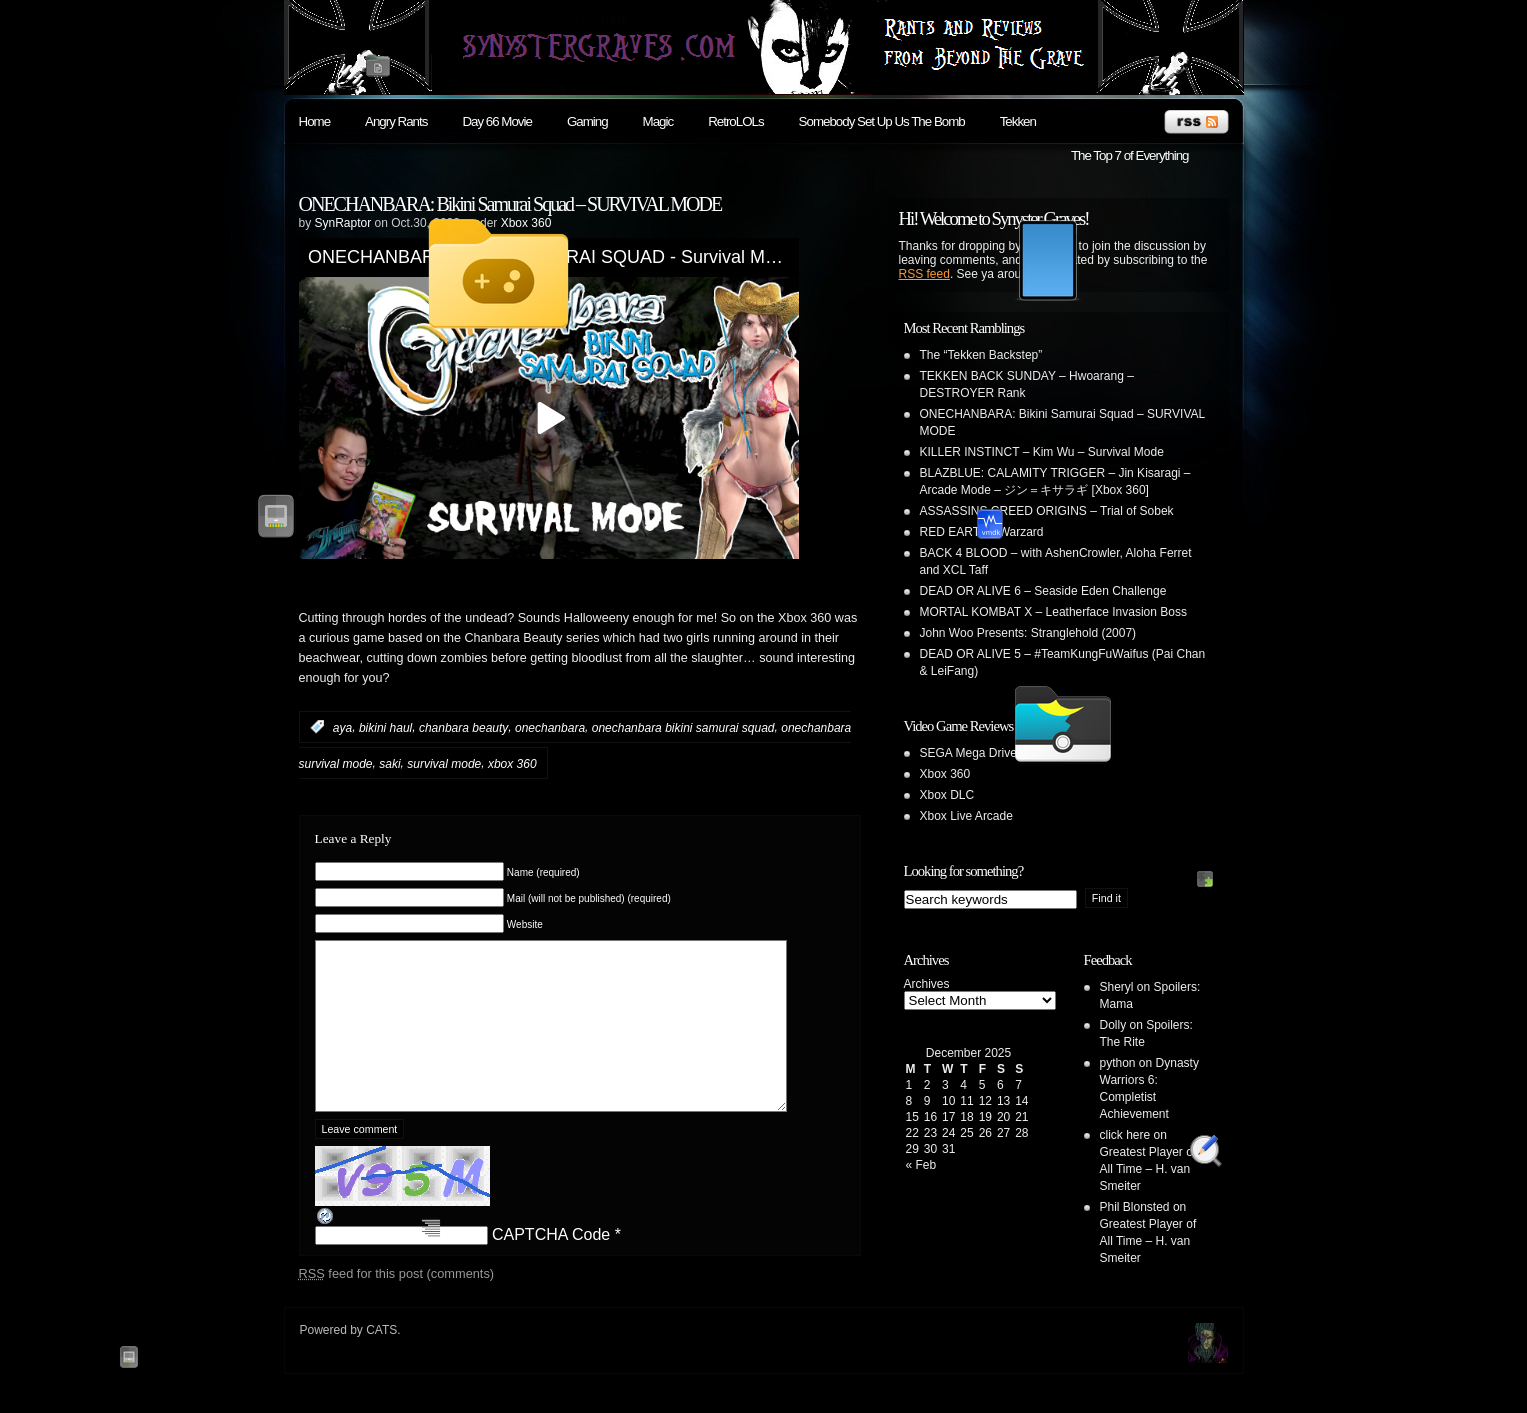 This screenshot has width=1527, height=1413. What do you see at coordinates (990, 524) in the screenshot?
I see `a virtualbox virtual machine disk file` at bounding box center [990, 524].